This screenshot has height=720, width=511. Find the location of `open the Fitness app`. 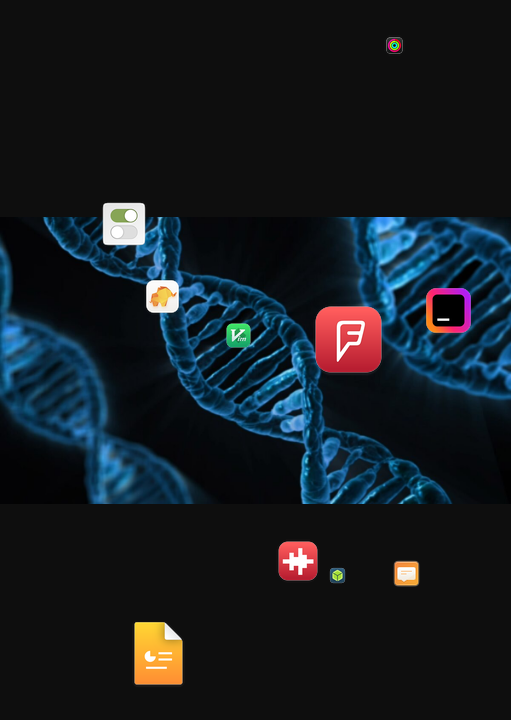

open the Fitness app is located at coordinates (394, 45).